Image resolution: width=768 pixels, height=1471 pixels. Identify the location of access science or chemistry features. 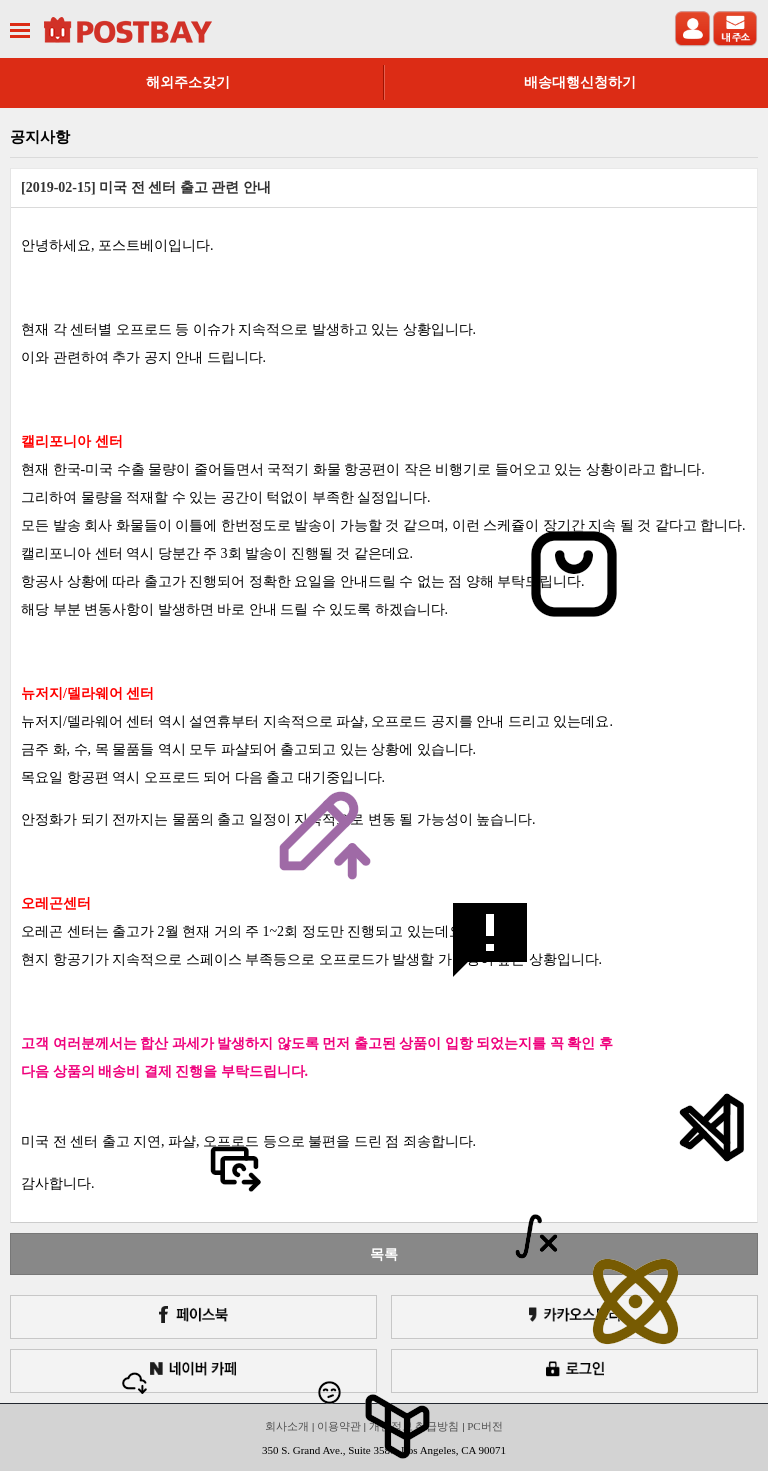
(635, 1301).